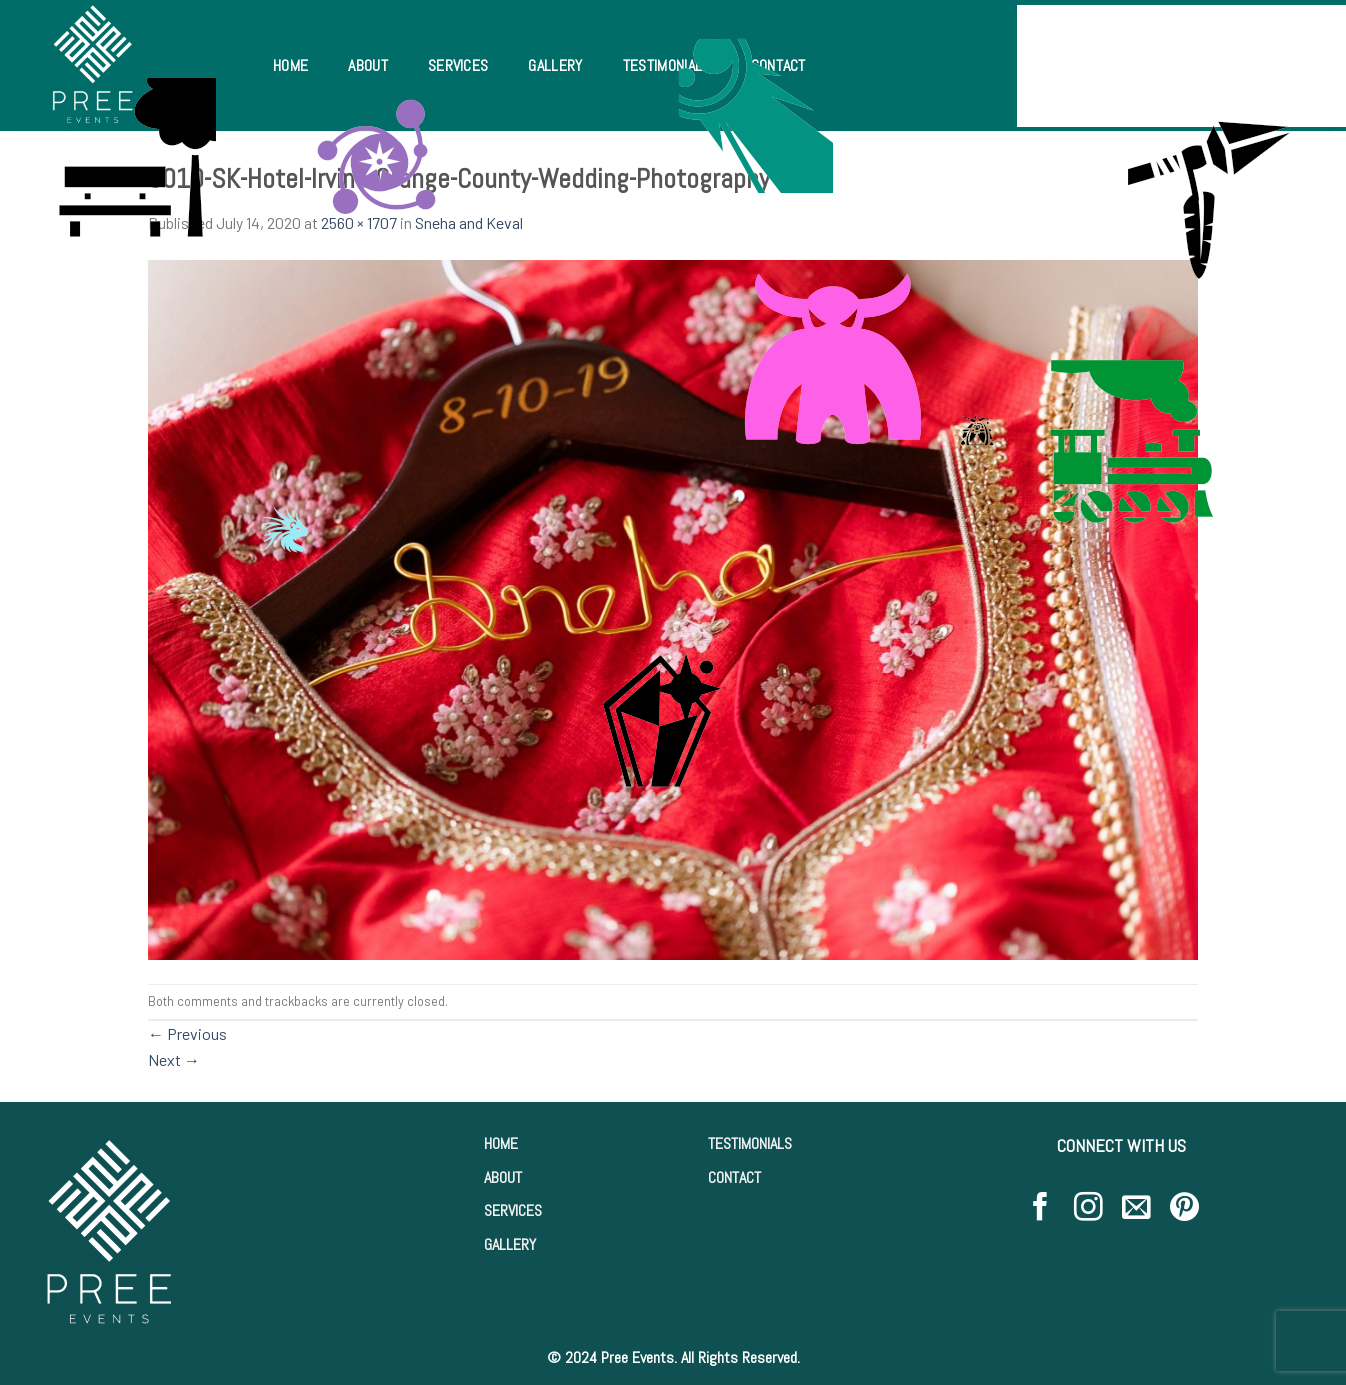  What do you see at coordinates (136, 157) in the screenshot?
I see `find nearby parks or rest areas` at bounding box center [136, 157].